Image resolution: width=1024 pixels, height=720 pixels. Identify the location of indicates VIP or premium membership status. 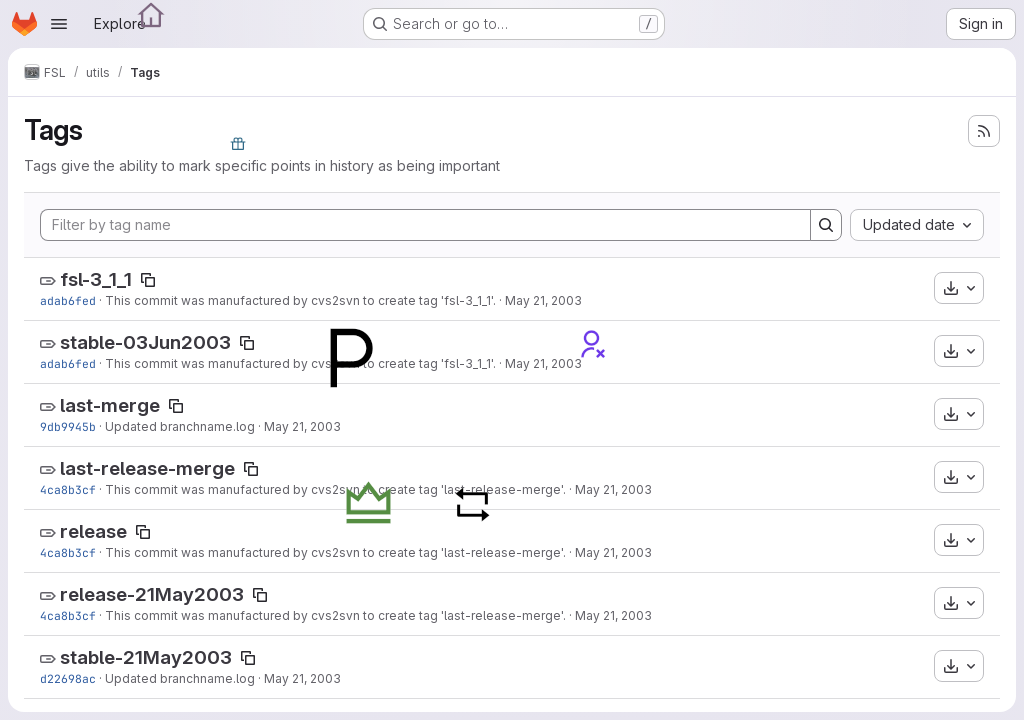
(368, 503).